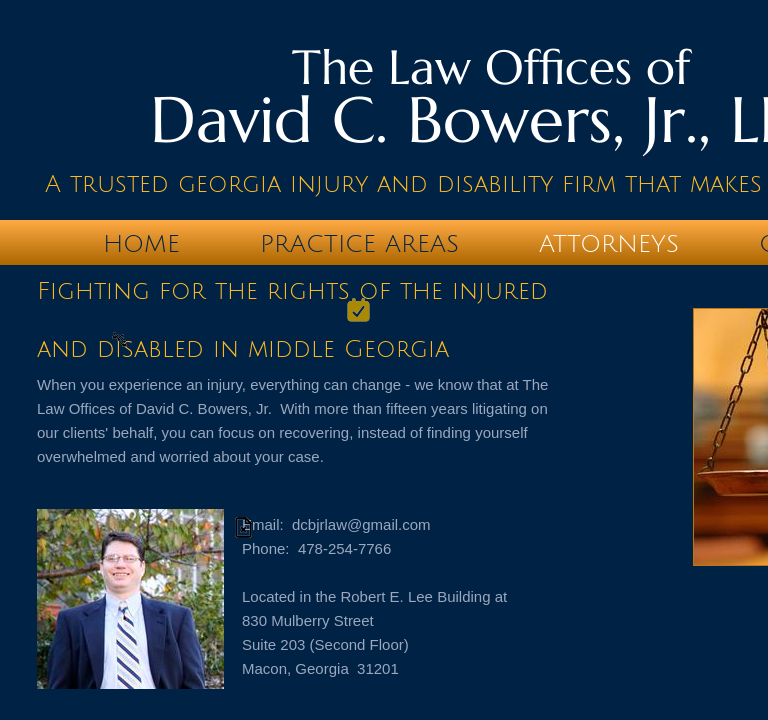  I want to click on connect with others remotely, so click(119, 339).